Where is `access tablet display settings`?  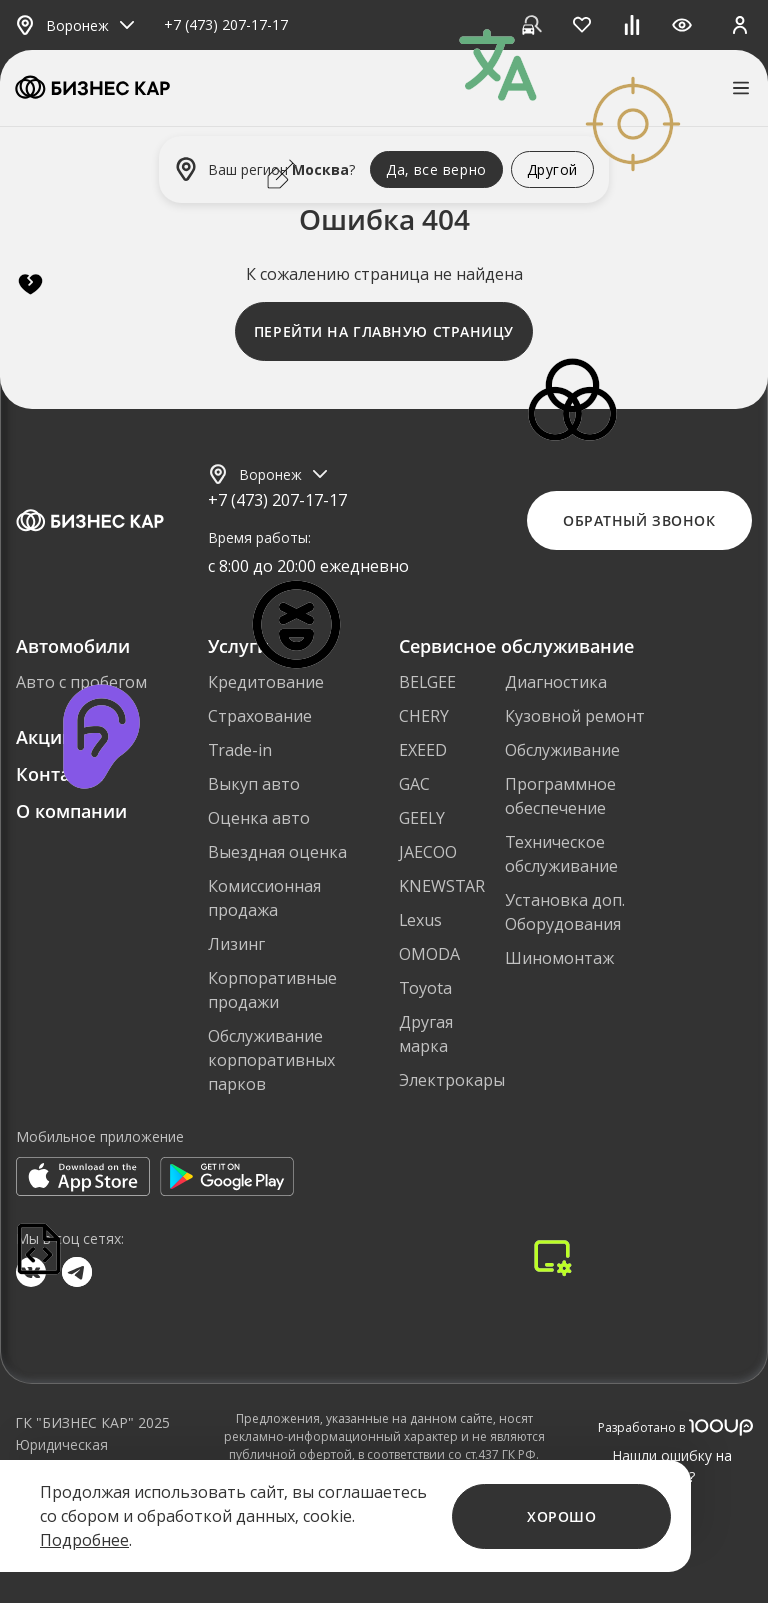 access tablet display settings is located at coordinates (552, 1256).